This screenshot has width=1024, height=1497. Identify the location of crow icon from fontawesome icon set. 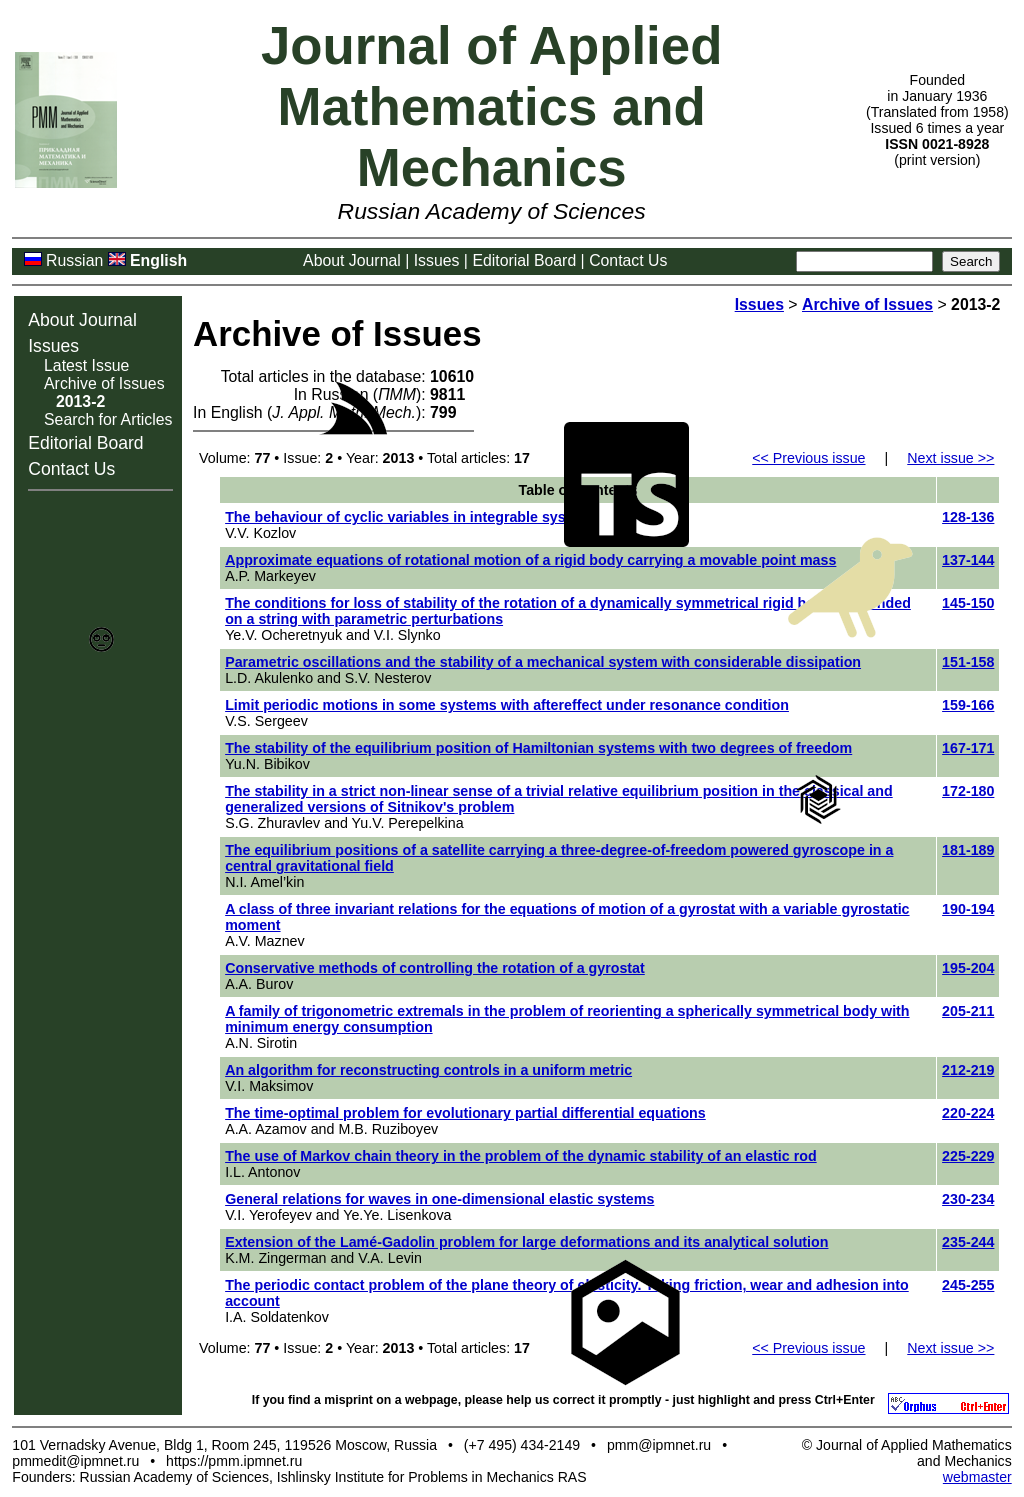
(850, 587).